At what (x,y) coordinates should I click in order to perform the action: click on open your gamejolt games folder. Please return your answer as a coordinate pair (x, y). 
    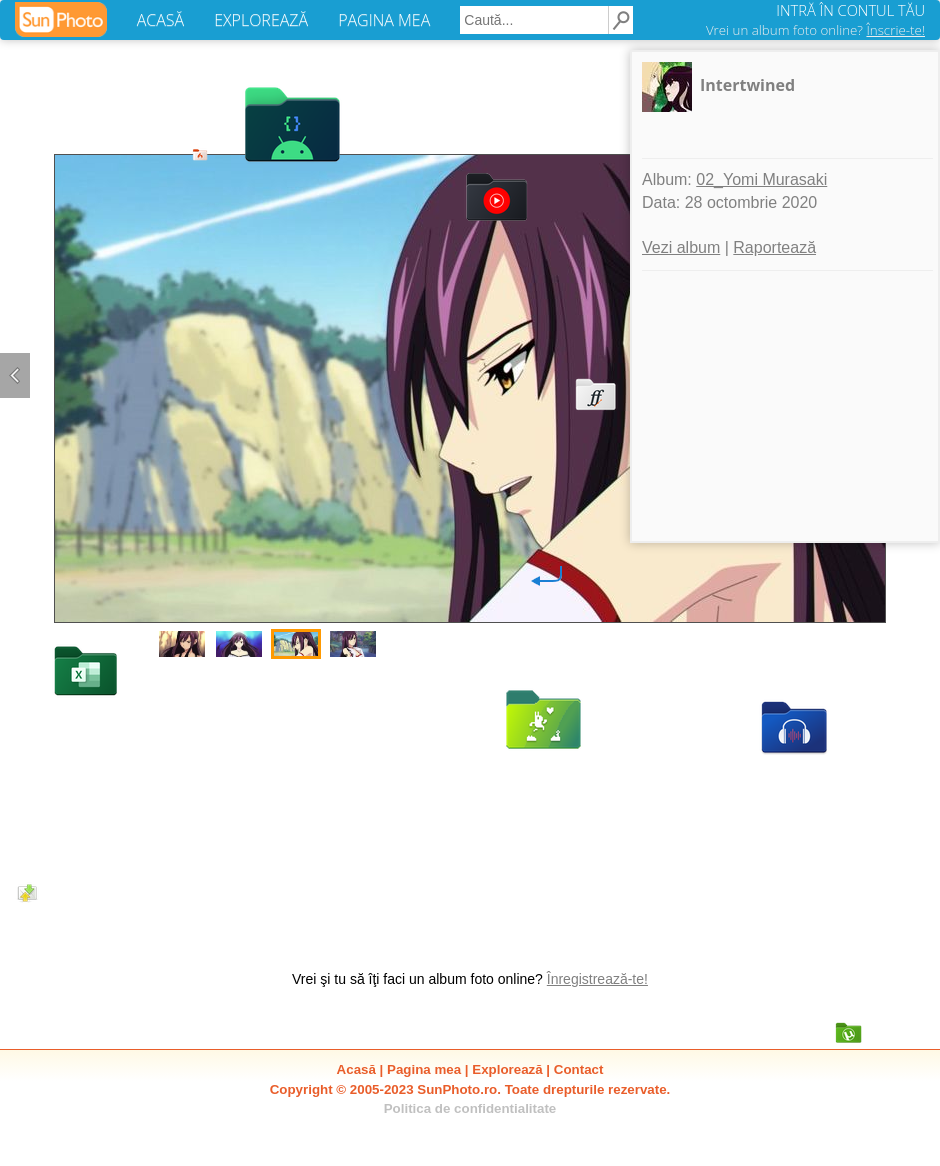
    Looking at the image, I should click on (543, 721).